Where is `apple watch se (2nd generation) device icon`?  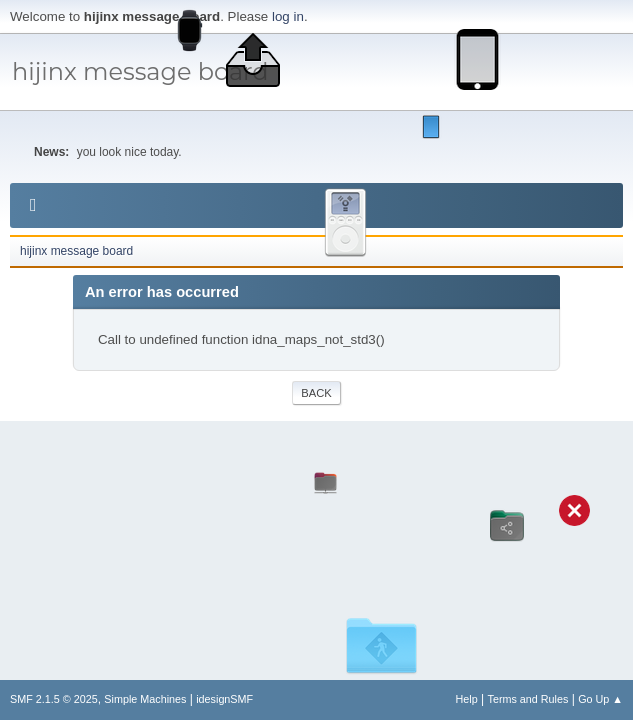
apple watch se (2nd generation) device icon is located at coordinates (189, 30).